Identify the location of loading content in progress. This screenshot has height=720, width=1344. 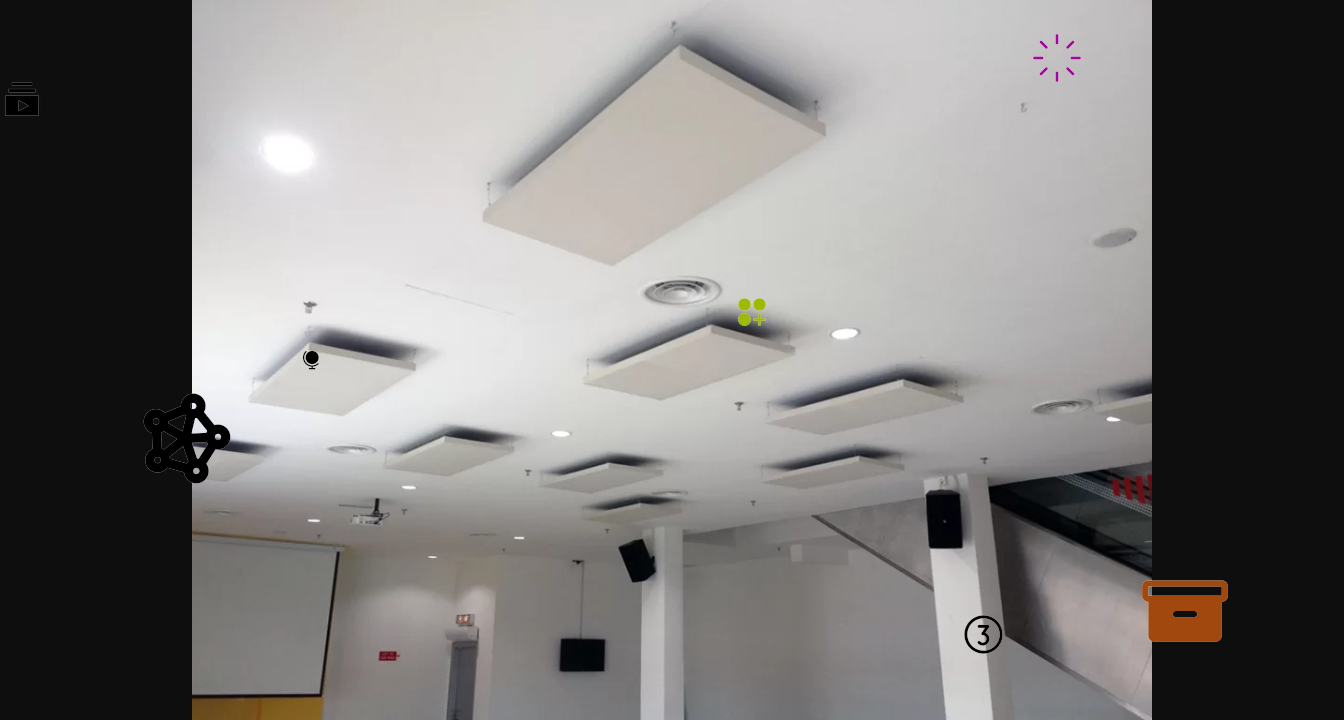
(1057, 58).